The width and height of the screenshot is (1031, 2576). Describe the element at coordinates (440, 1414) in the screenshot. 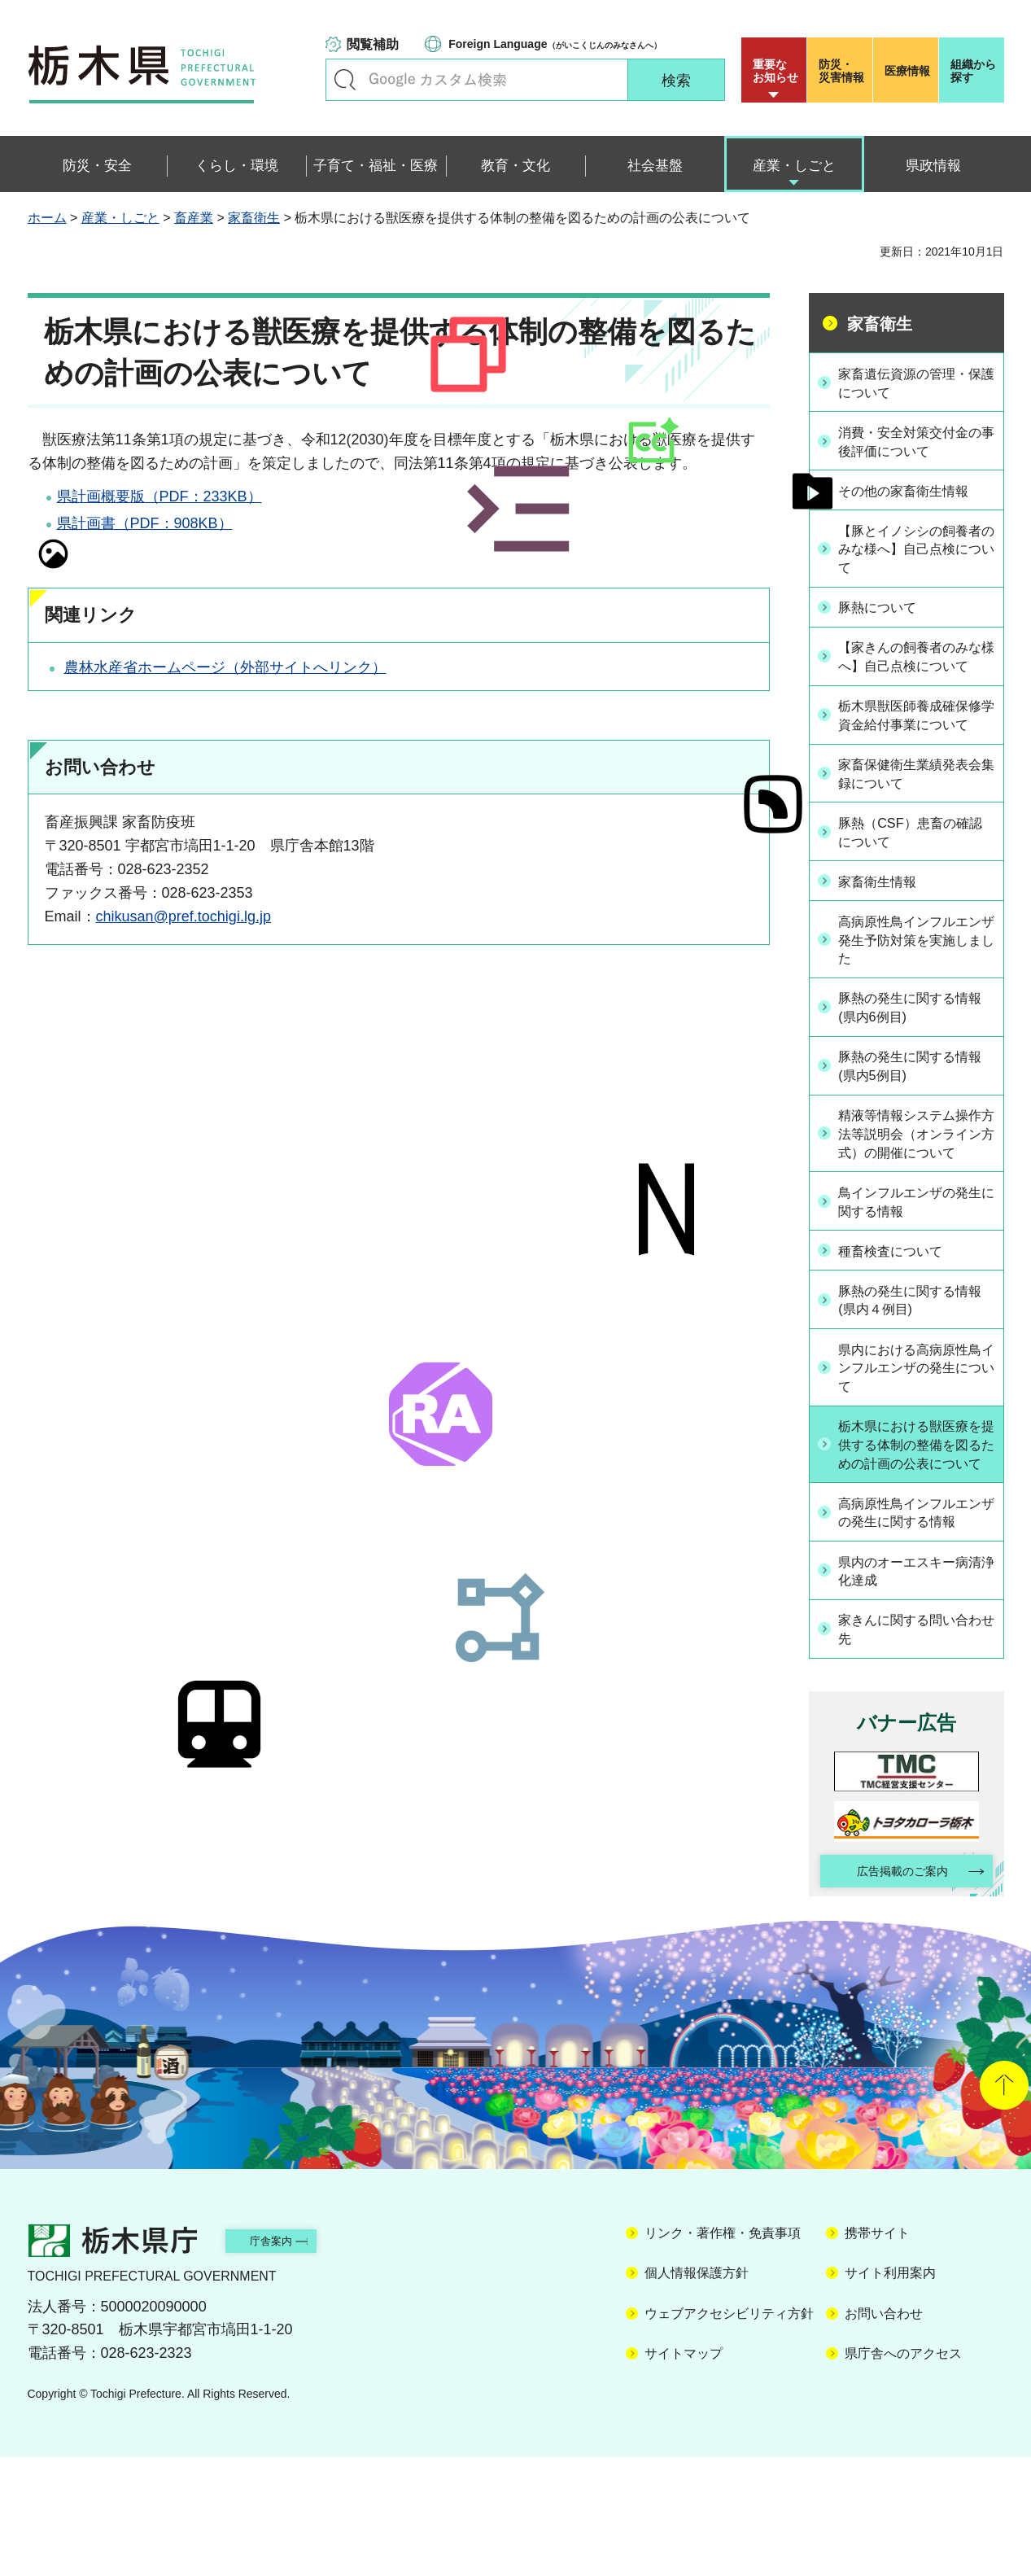

I see `visit rockwell automation website` at that location.